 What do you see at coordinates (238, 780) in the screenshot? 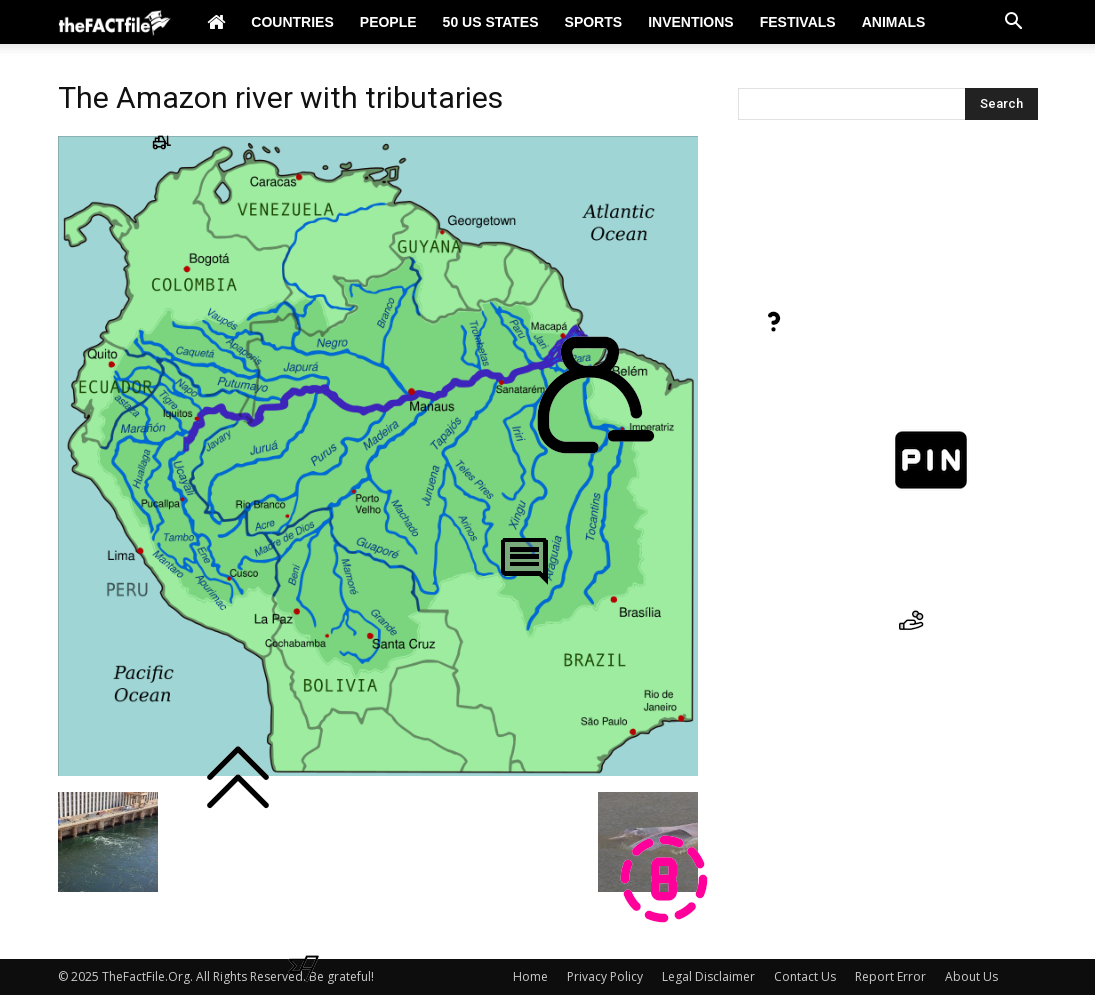
I see `scroll to top of page` at bounding box center [238, 780].